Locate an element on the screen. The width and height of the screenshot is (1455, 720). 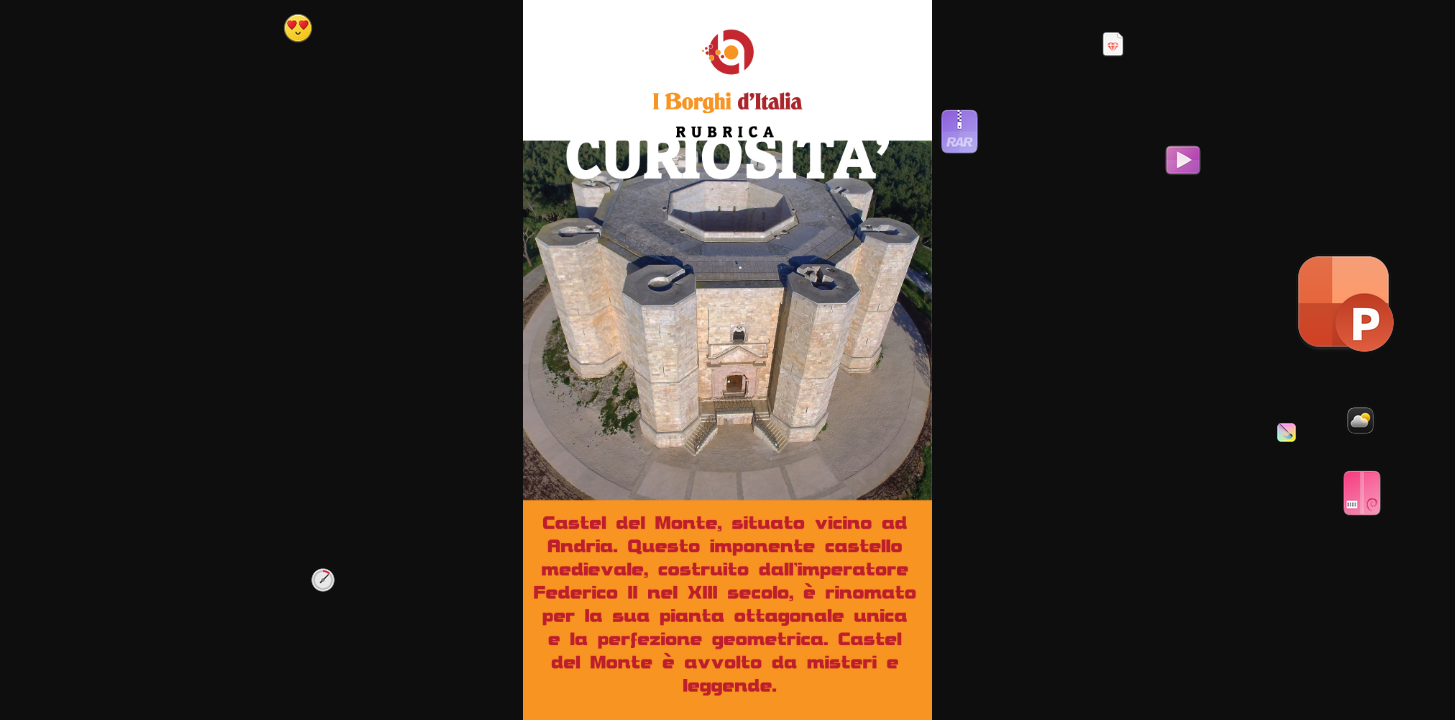
open sysprof system profiler is located at coordinates (323, 580).